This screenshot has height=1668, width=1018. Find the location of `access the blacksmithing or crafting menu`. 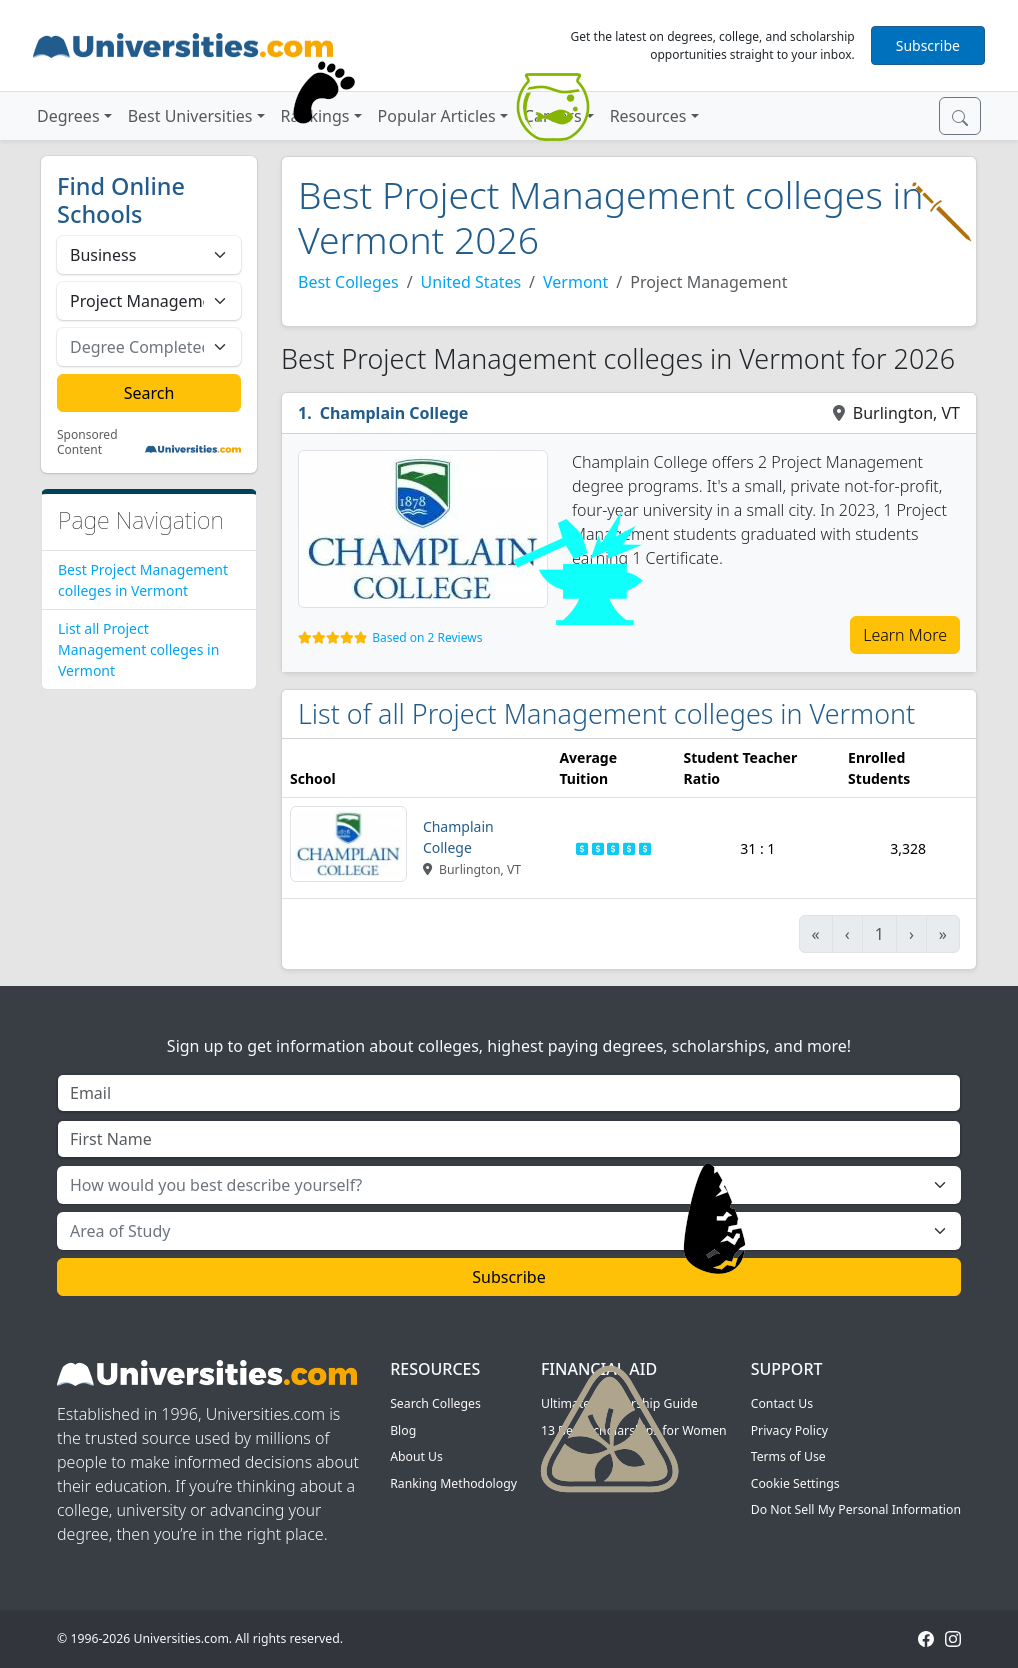

access the blacksmithing or crafting menu is located at coordinates (579, 561).